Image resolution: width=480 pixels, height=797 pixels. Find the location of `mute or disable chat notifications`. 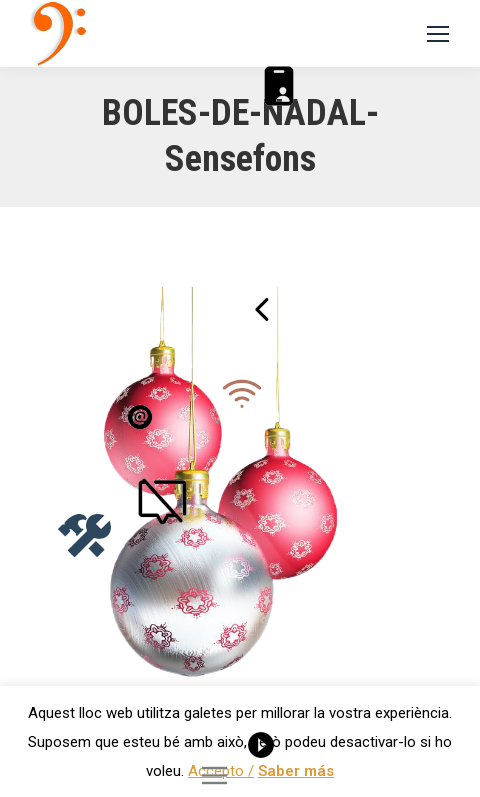

mute or disable chat notifications is located at coordinates (162, 500).